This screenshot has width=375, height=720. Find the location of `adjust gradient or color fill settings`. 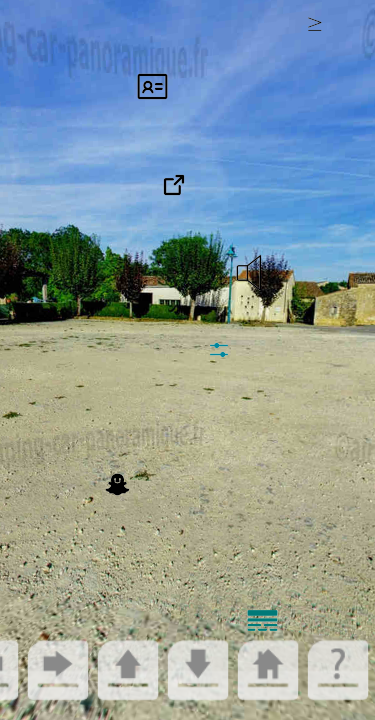

adjust gradient or color fill settings is located at coordinates (262, 620).